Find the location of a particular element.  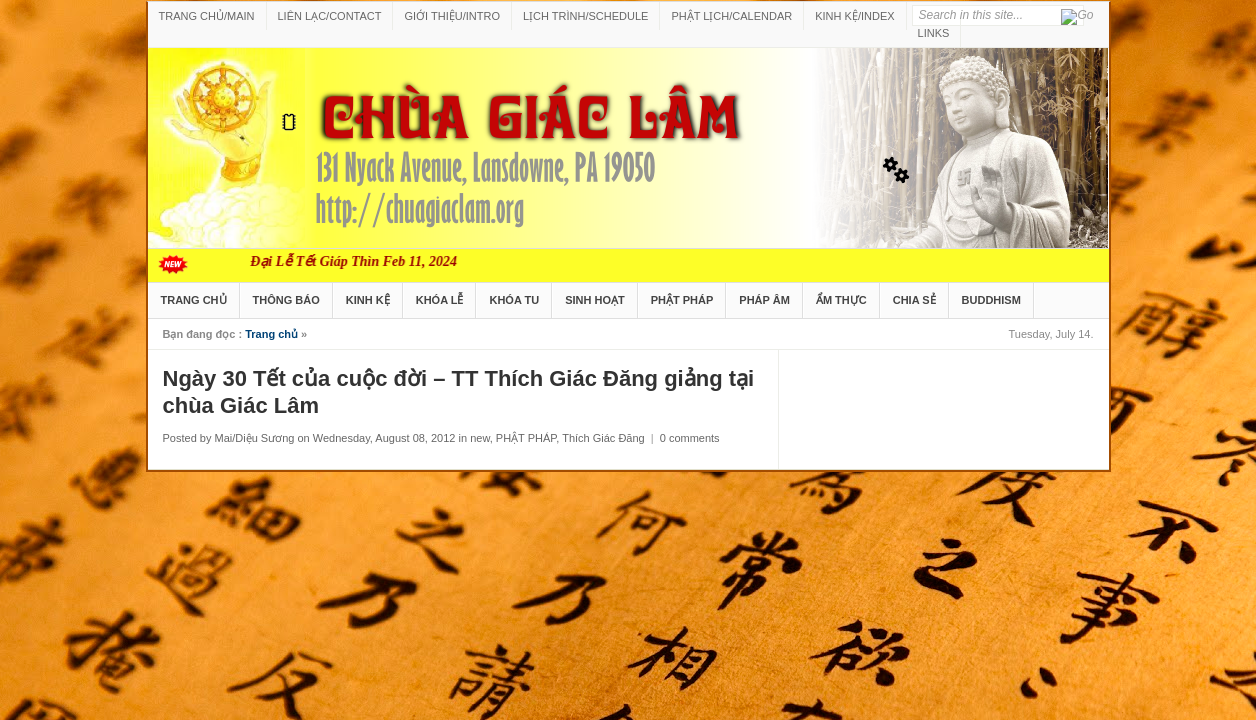

access settings or preferences is located at coordinates (896, 170).